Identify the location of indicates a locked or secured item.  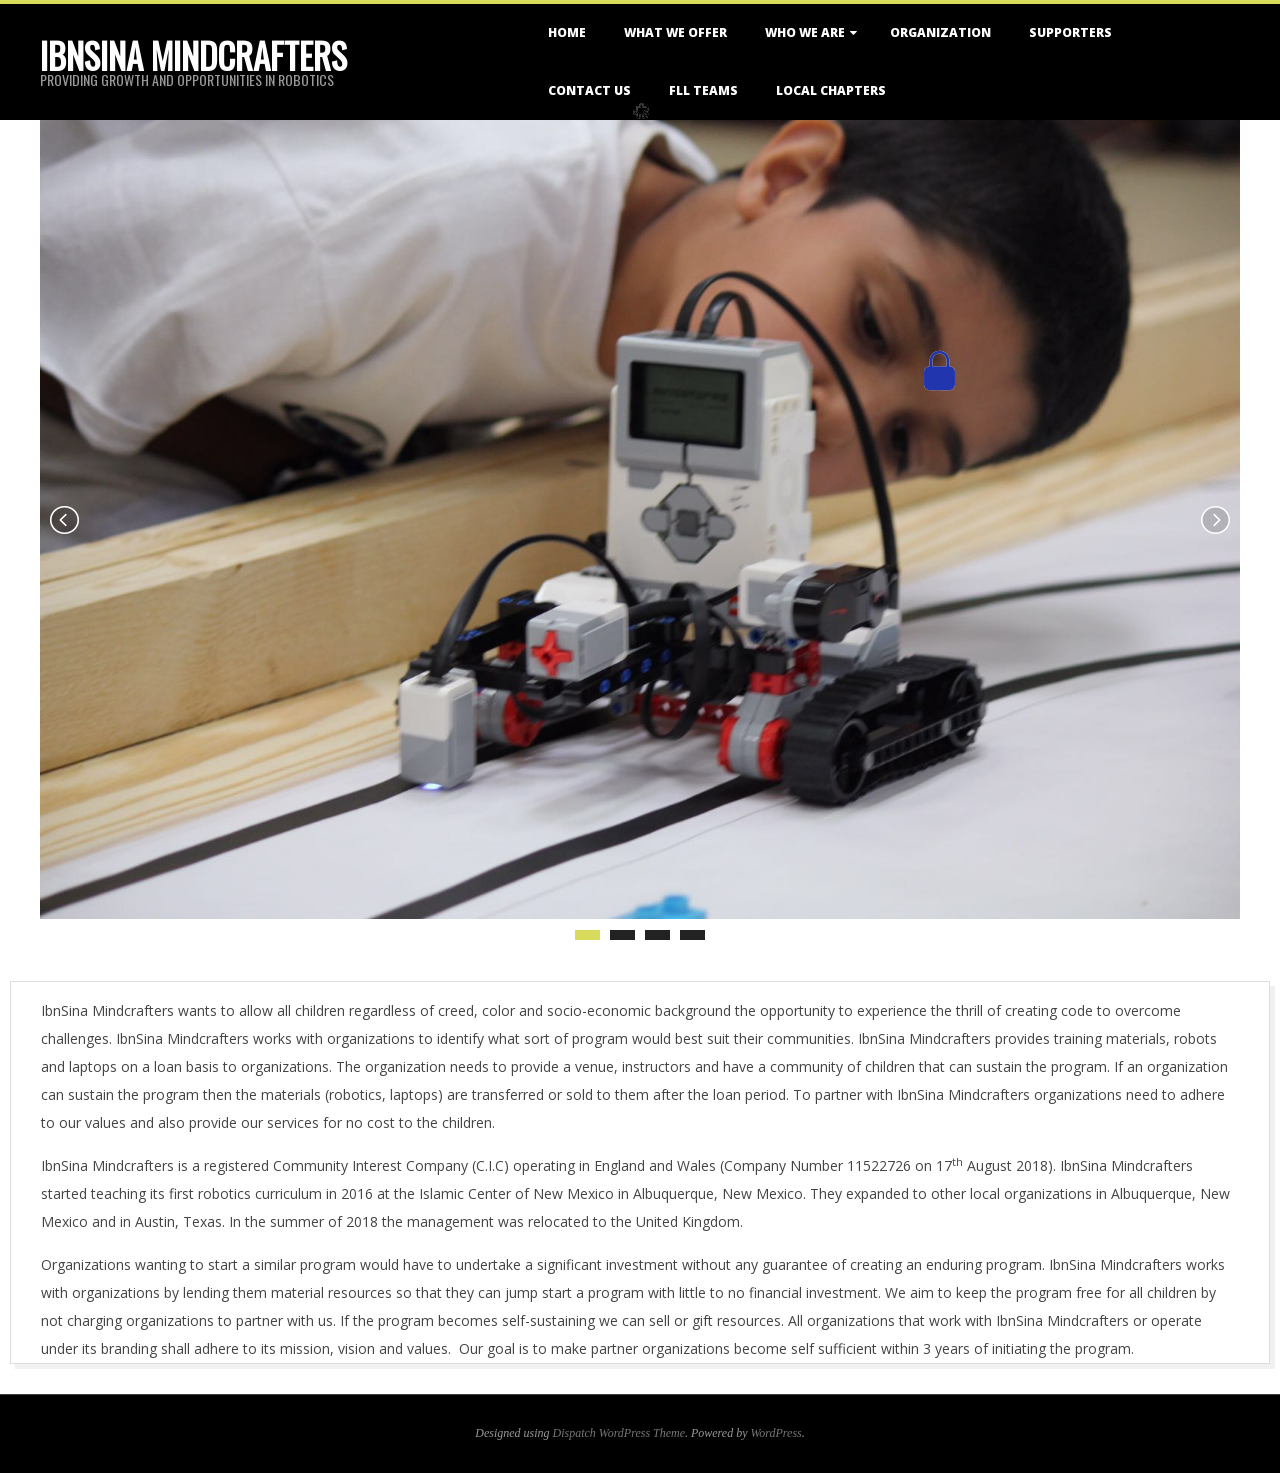
(939, 370).